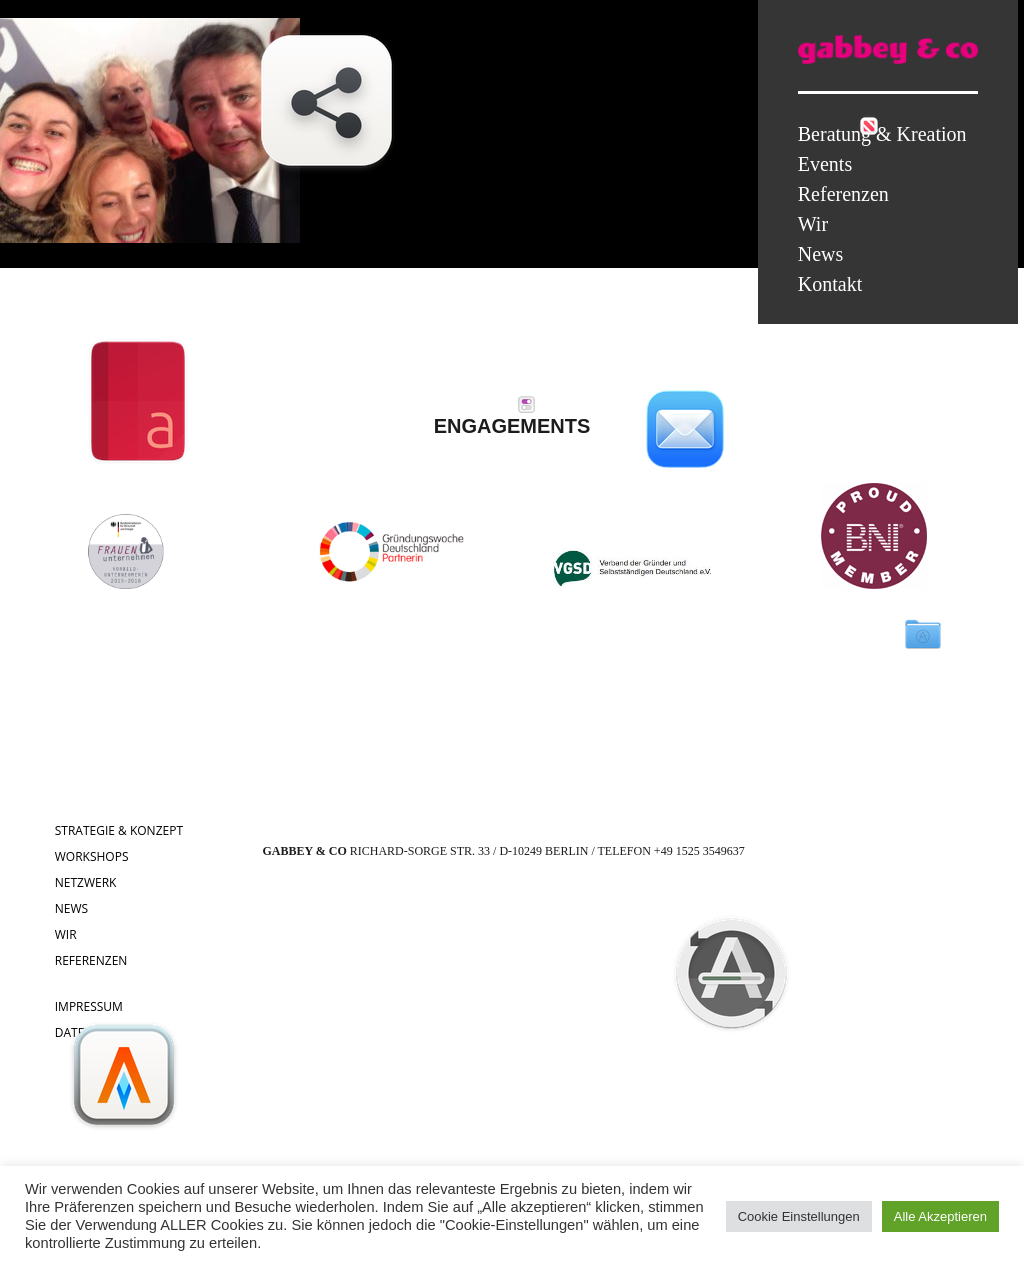  What do you see at coordinates (923, 634) in the screenshot?
I see `open Arturia software folder` at bounding box center [923, 634].